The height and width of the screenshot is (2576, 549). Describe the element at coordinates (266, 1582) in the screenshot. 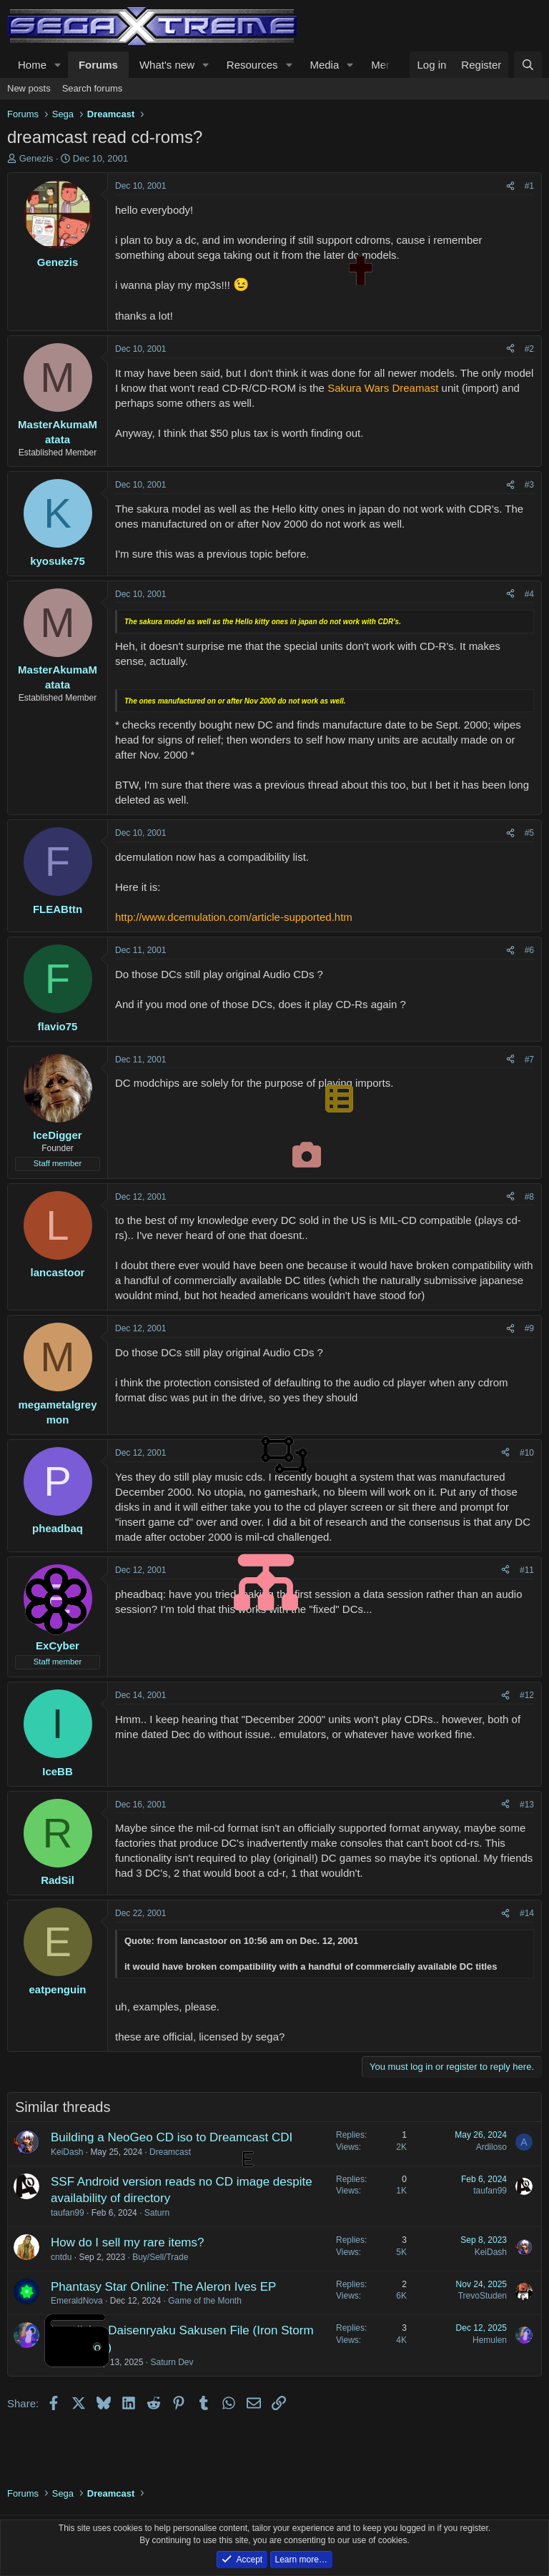

I see `view organizational hierarchy or structure` at that location.